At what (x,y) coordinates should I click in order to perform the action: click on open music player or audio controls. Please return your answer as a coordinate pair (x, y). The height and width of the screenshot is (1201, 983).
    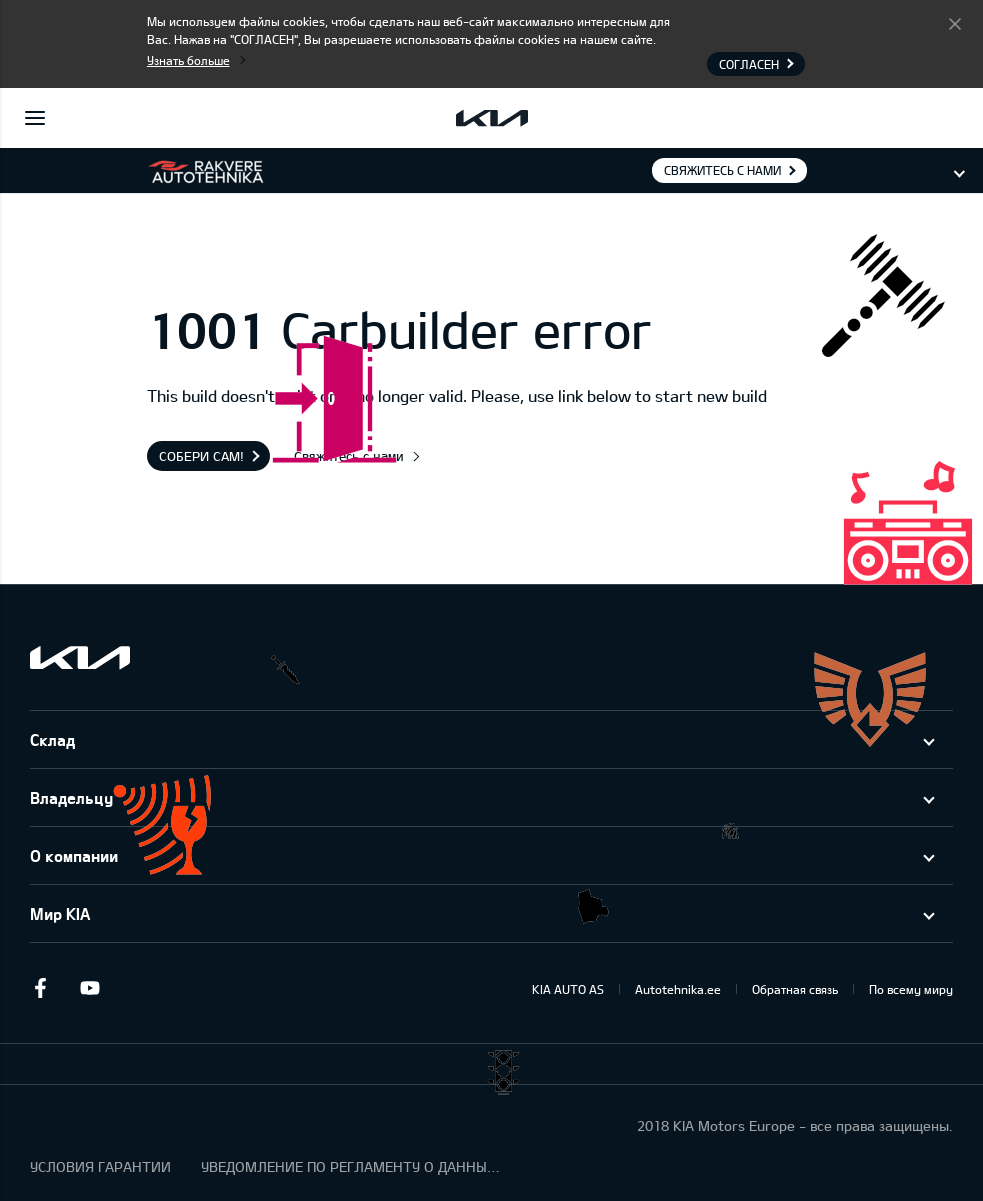
    Looking at the image, I should click on (908, 525).